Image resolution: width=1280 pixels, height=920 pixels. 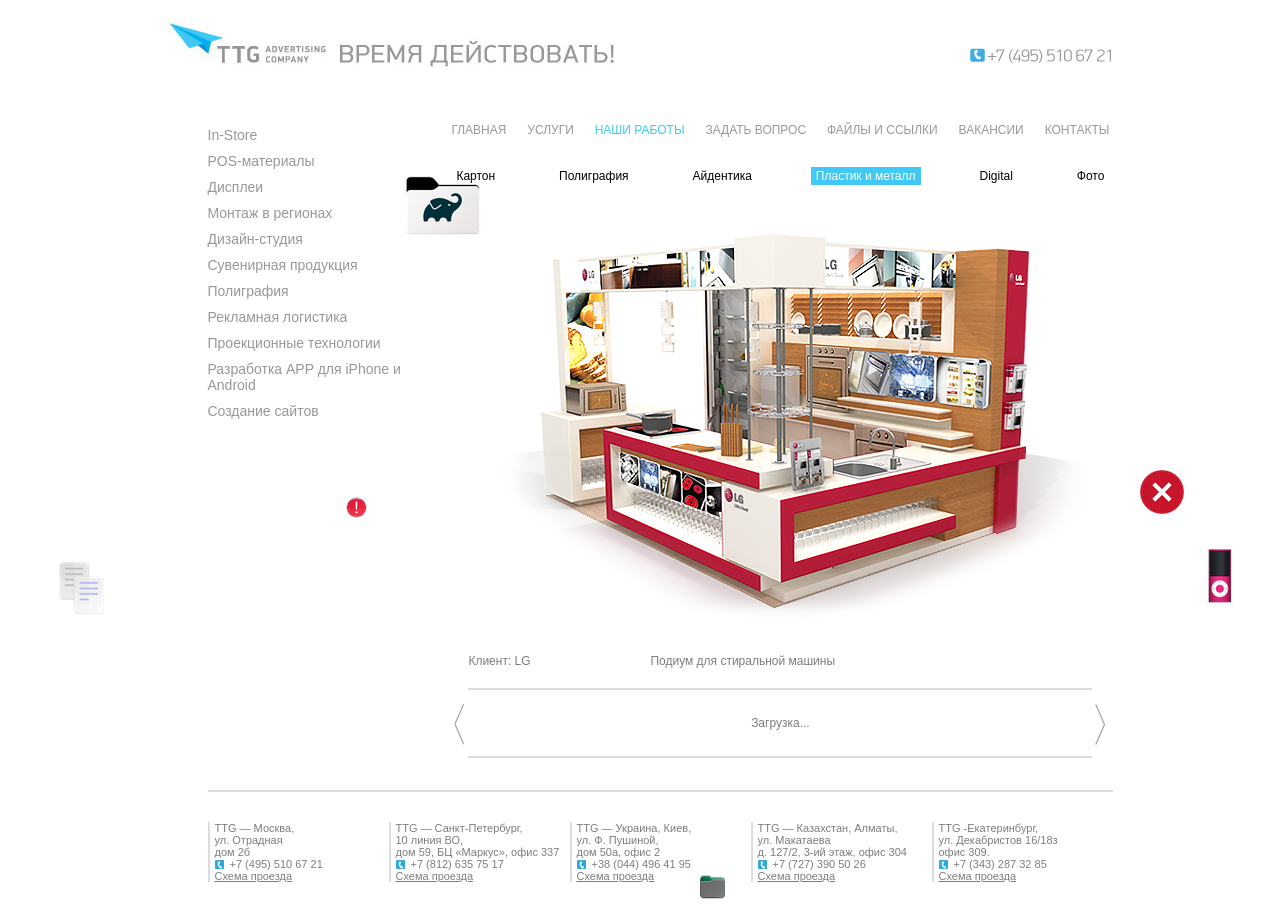 I want to click on folder containing gradle build files, so click(x=442, y=207).